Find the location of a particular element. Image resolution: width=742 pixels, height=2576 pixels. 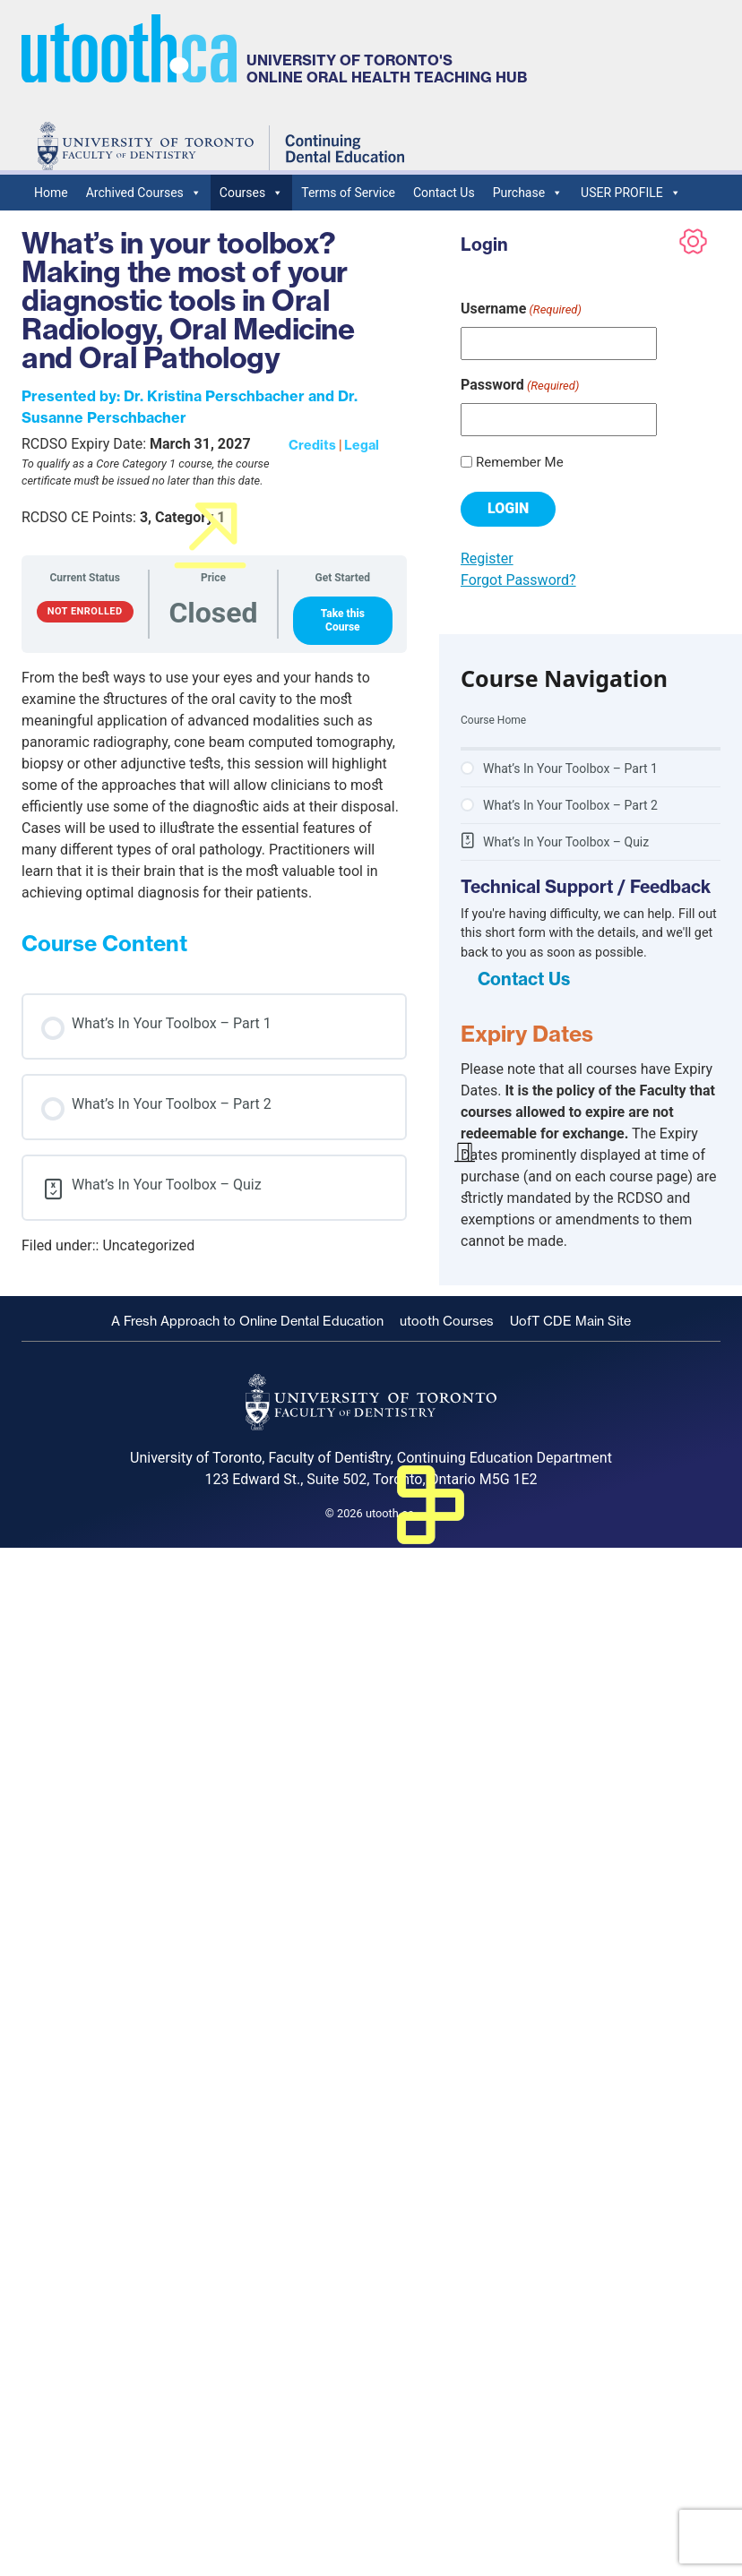

open link in new window or tab is located at coordinates (210, 532).